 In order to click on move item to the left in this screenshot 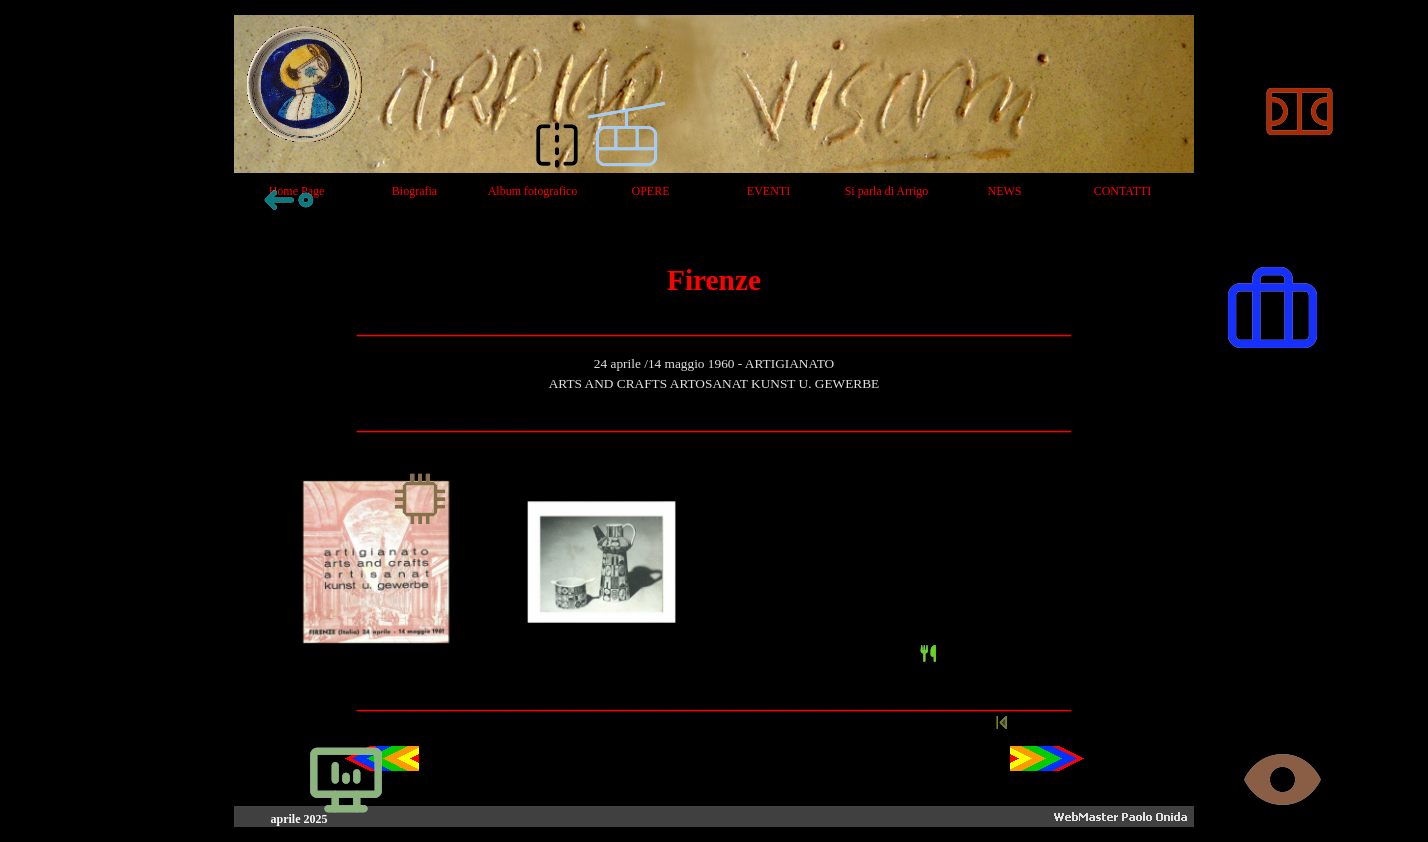, I will do `click(289, 200)`.